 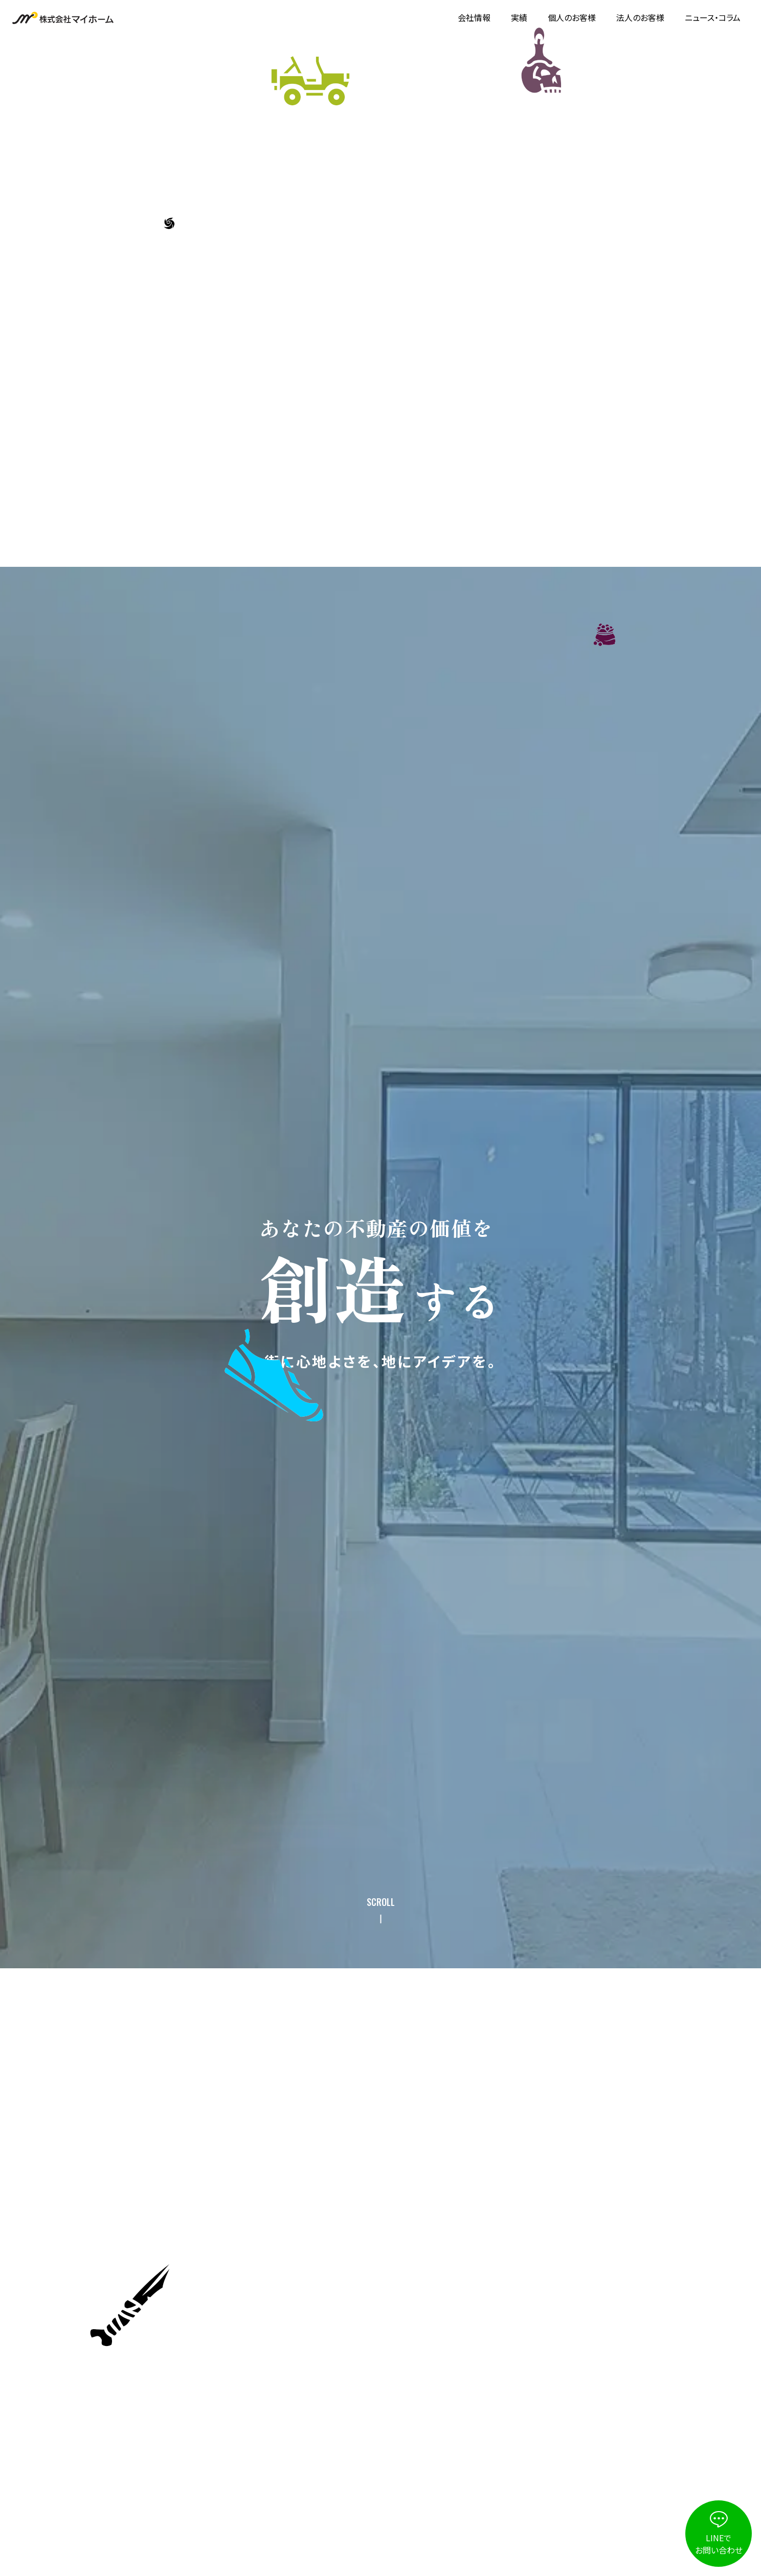 I want to click on view your coin pouch or in-game currency, so click(x=605, y=635).